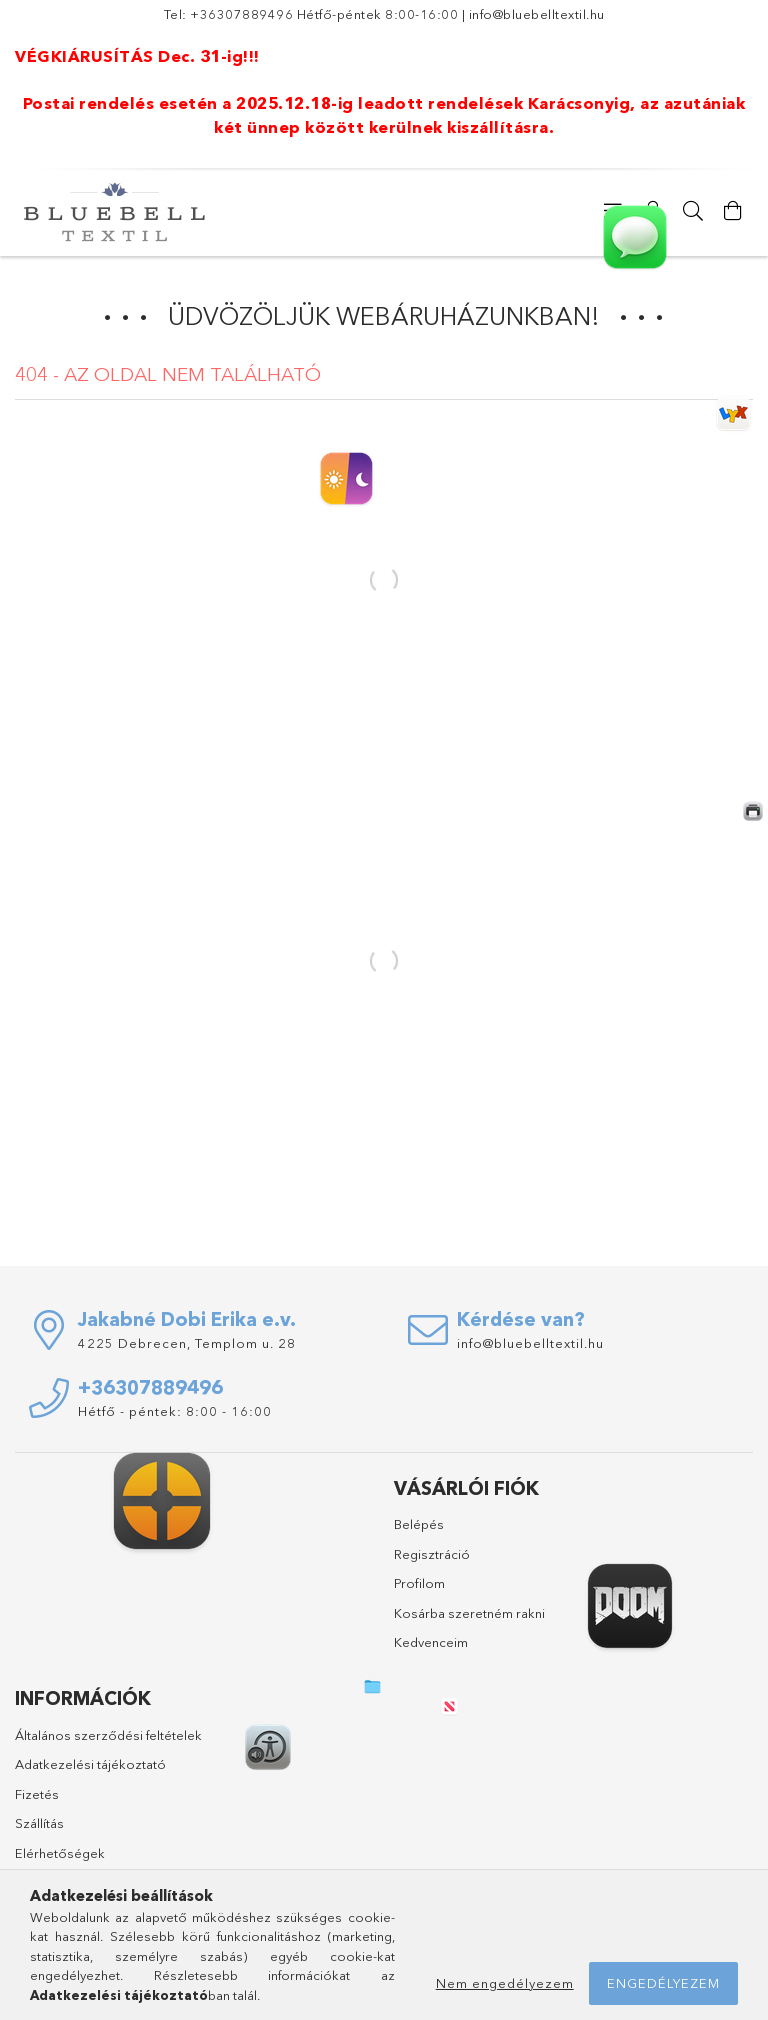 This screenshot has height=2020, width=768. I want to click on open the folder app to browse files, so click(372, 1686).